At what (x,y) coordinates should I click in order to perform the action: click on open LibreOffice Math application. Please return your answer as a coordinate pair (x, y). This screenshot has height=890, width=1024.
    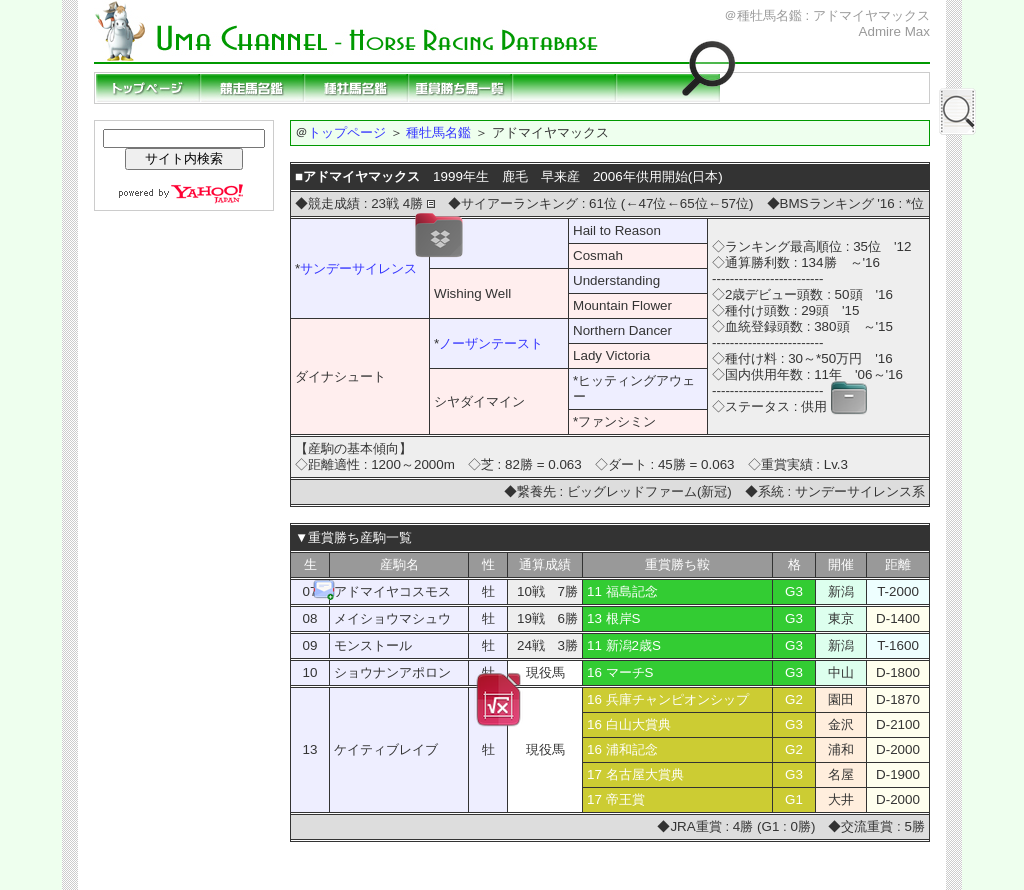
    Looking at the image, I should click on (498, 699).